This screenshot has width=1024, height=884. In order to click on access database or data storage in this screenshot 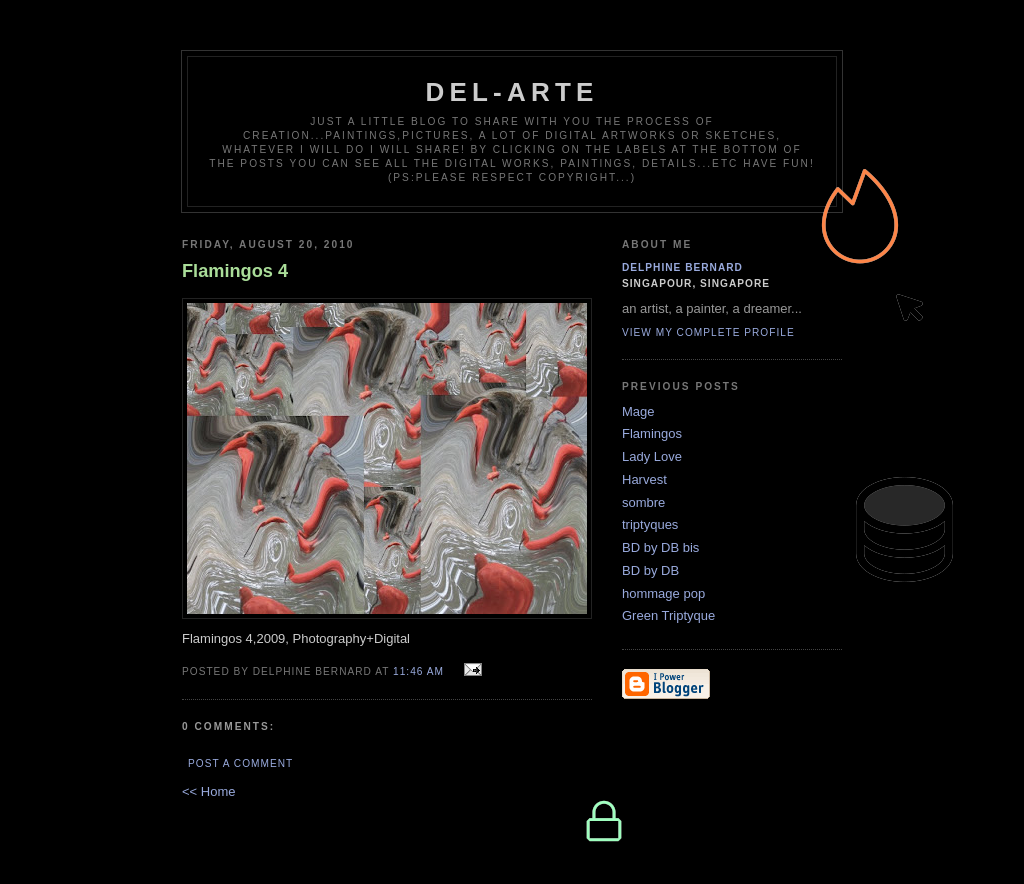, I will do `click(904, 529)`.